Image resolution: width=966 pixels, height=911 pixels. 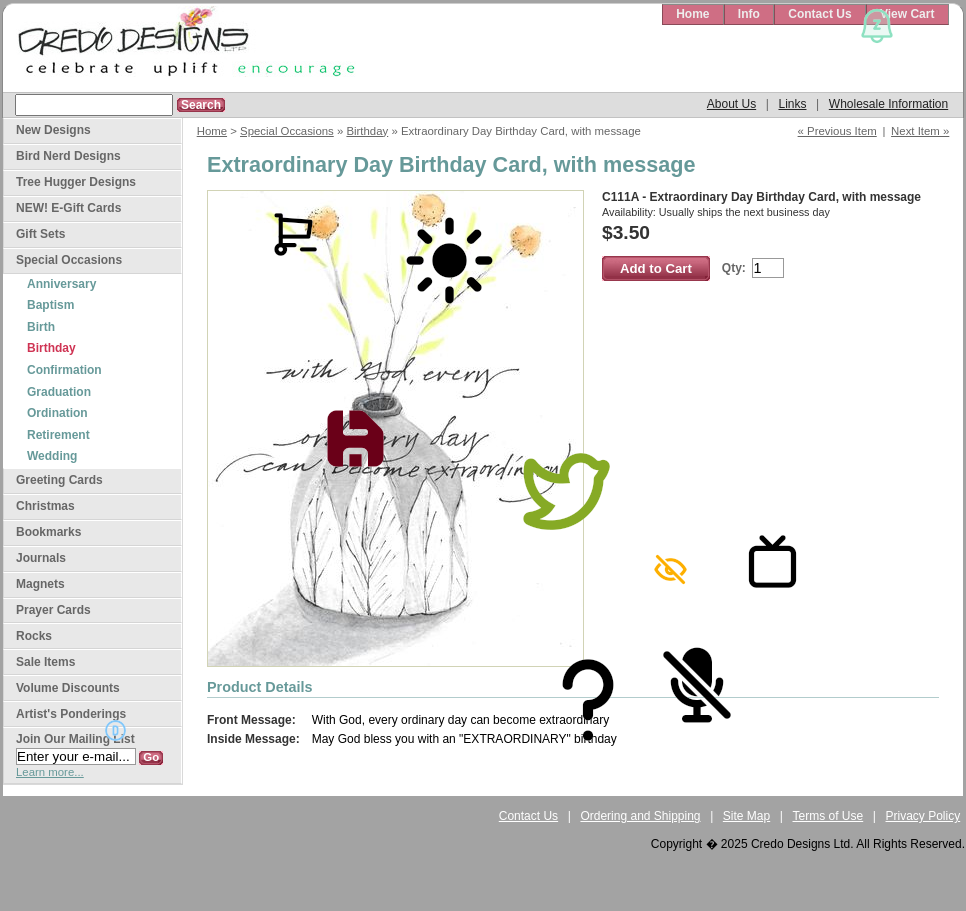 I want to click on indicates a "D" grade or rating, so click(x=115, y=730).